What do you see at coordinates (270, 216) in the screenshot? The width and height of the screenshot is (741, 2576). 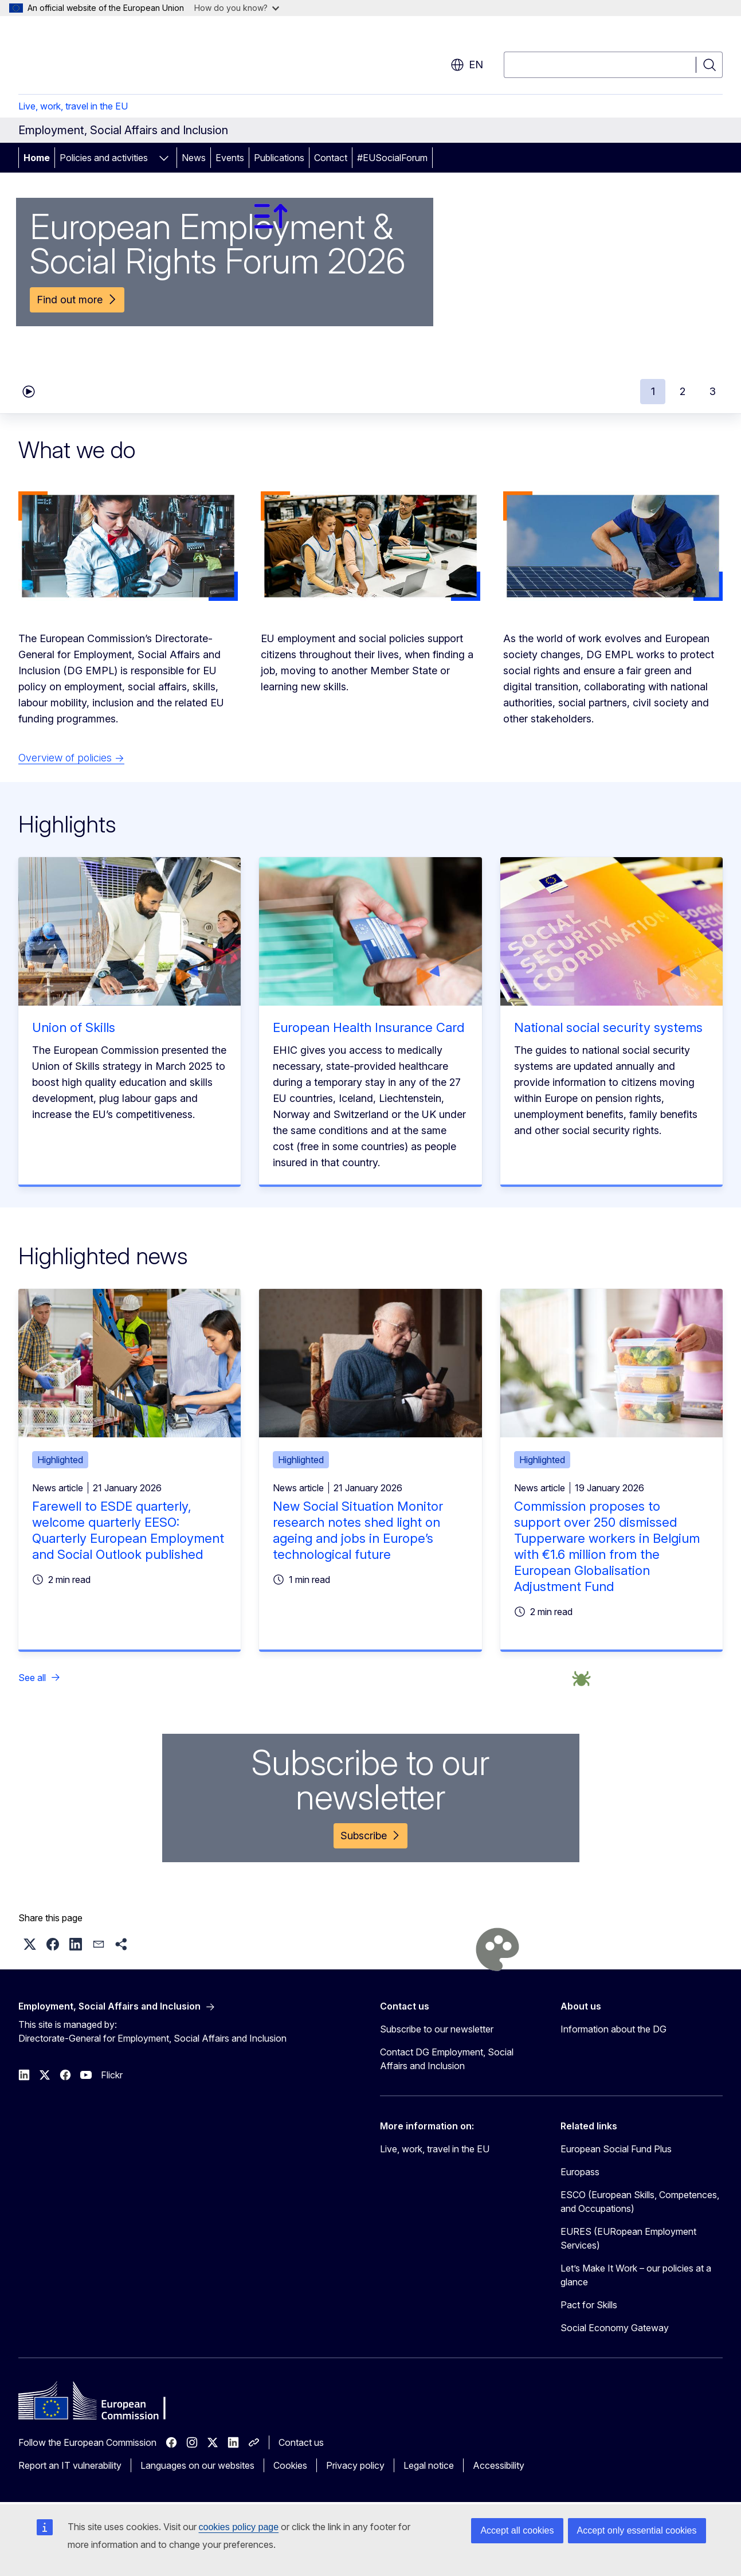 I see `sort items in ascending order` at bounding box center [270, 216].